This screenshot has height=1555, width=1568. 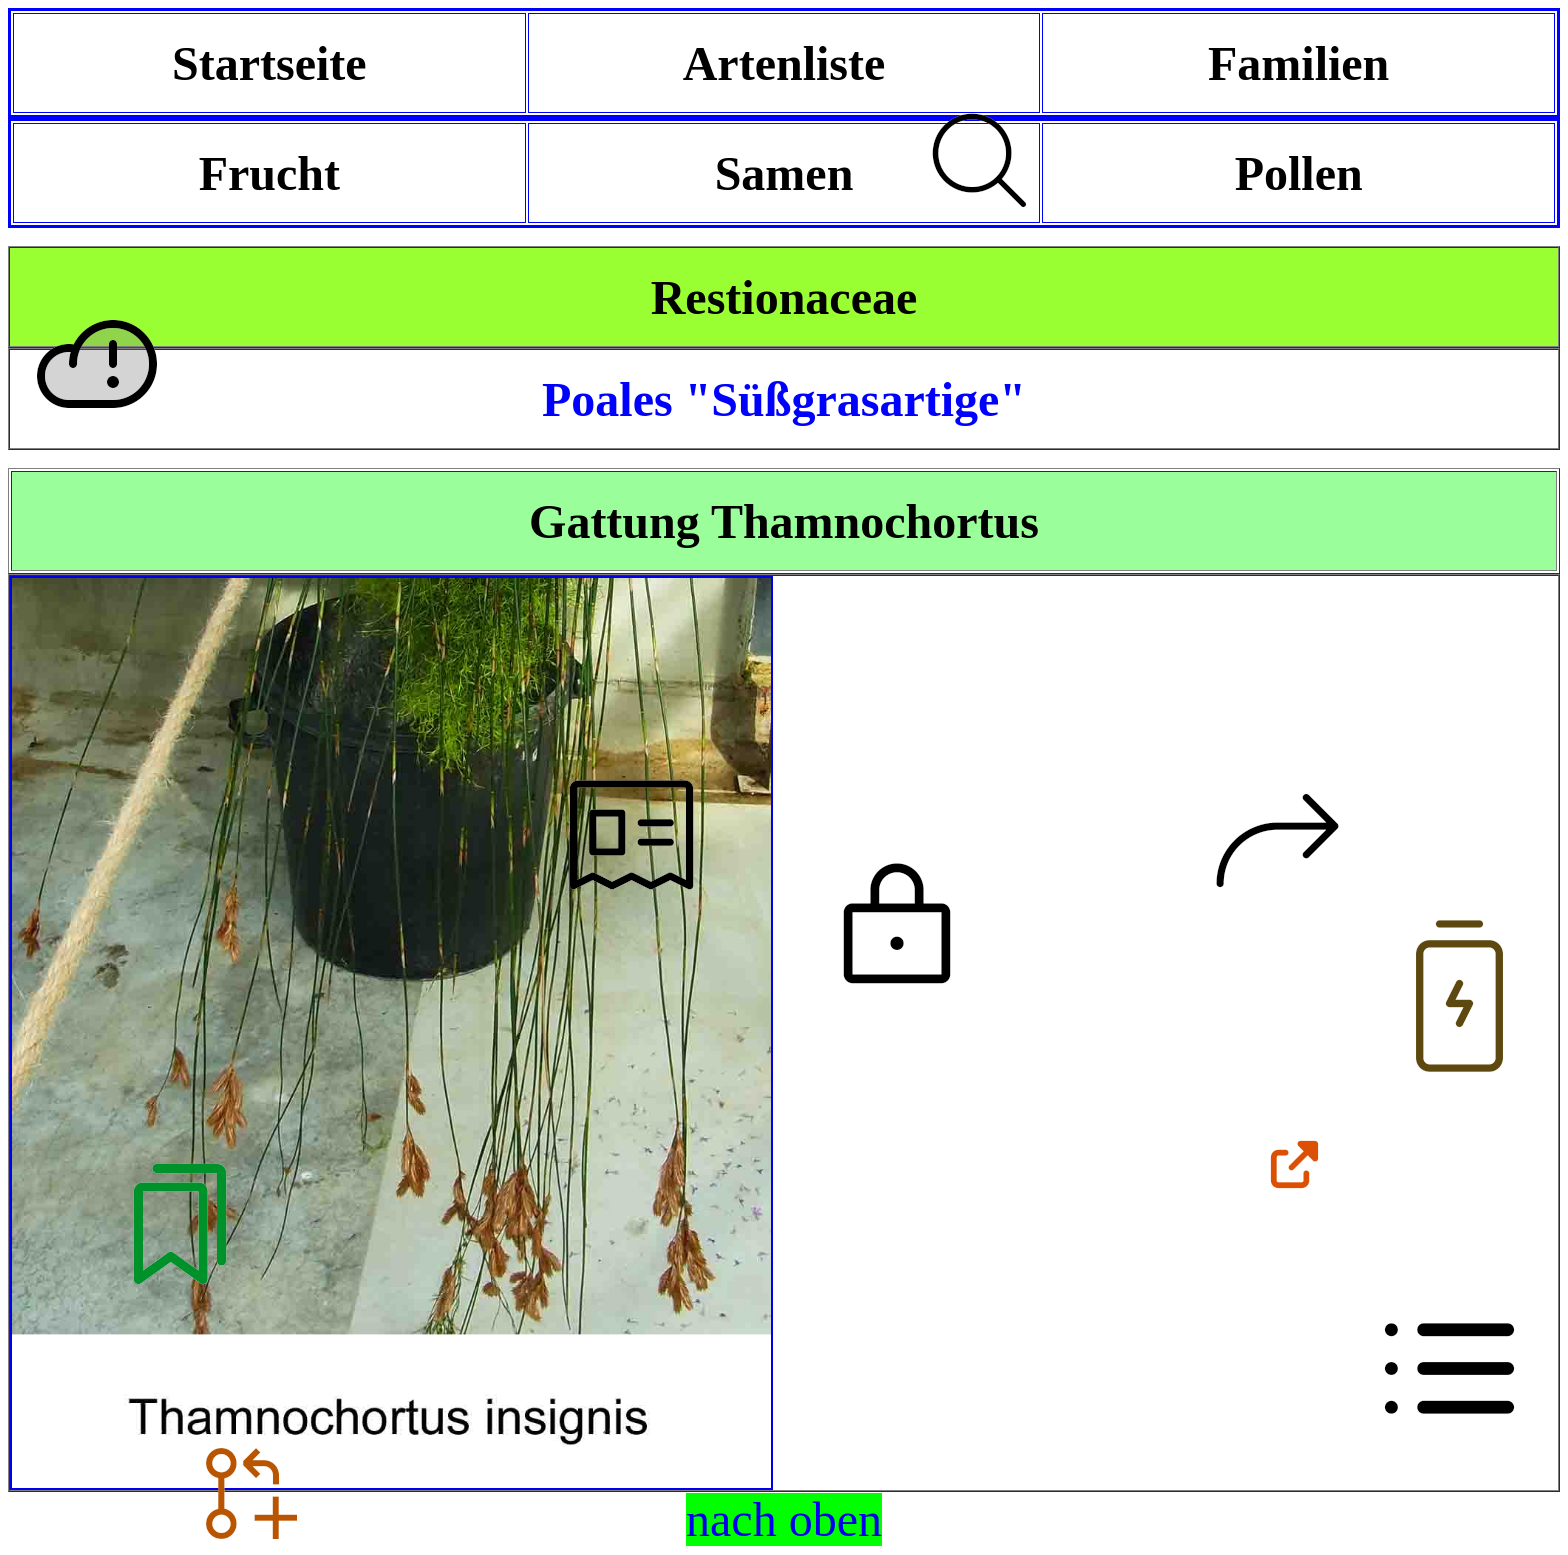 What do you see at coordinates (180, 1224) in the screenshot?
I see `view saved bookmarks` at bounding box center [180, 1224].